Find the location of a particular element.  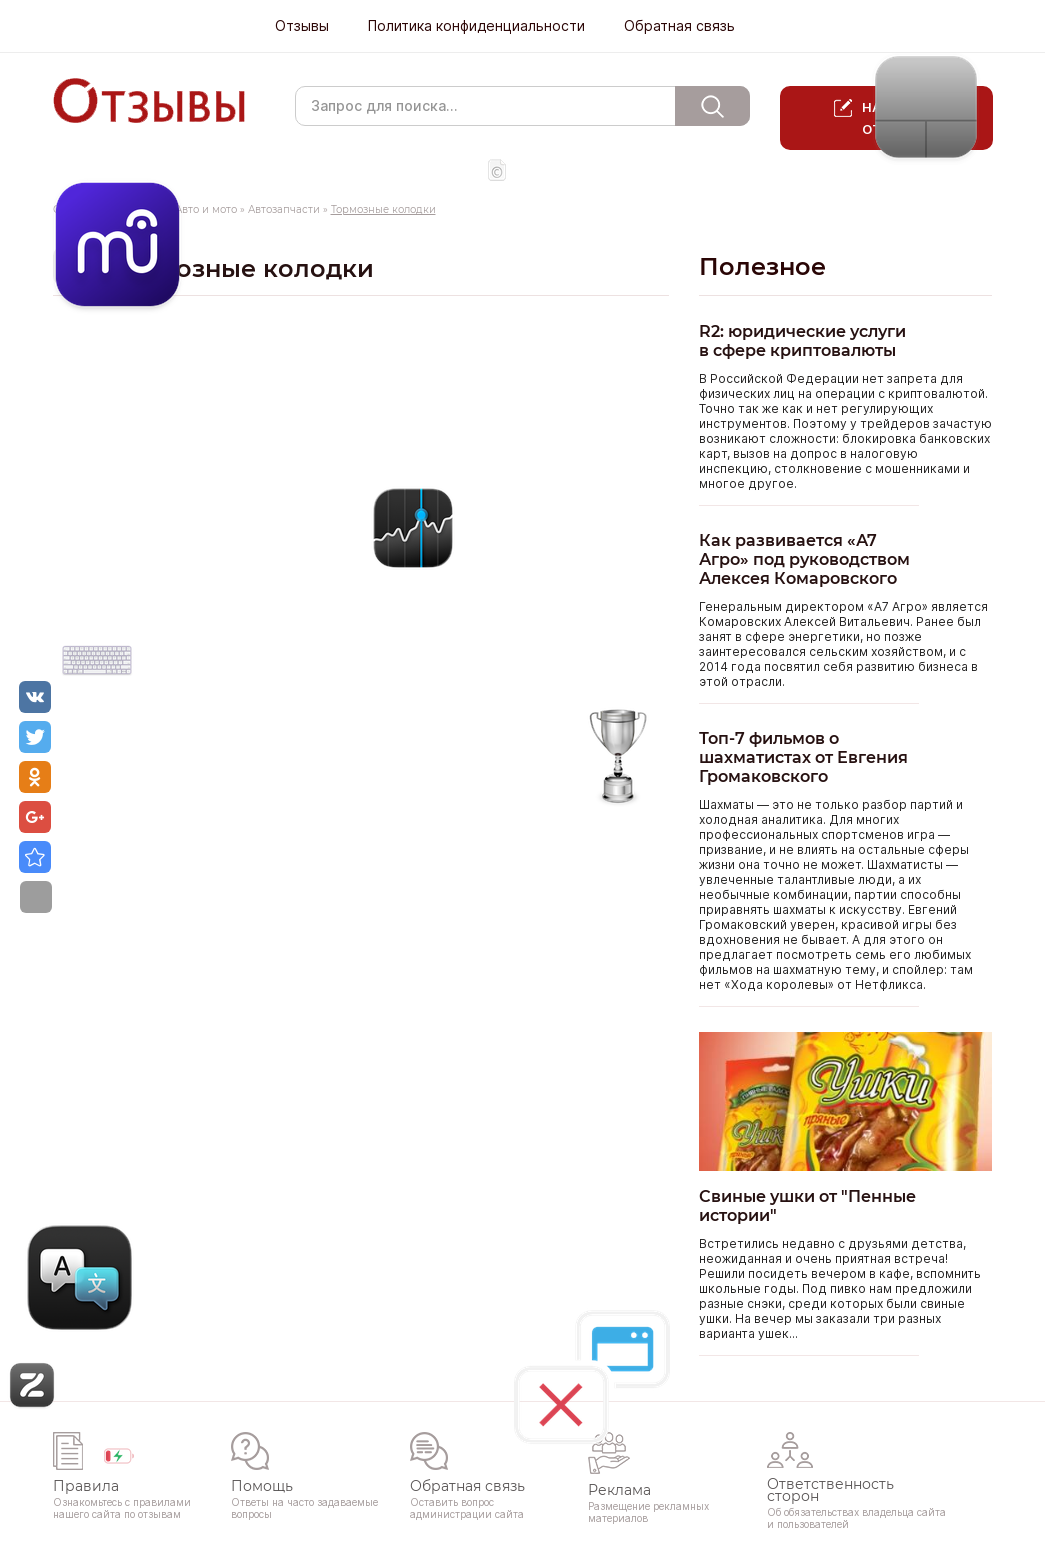

indicates a file with copyright protection is located at coordinates (497, 170).